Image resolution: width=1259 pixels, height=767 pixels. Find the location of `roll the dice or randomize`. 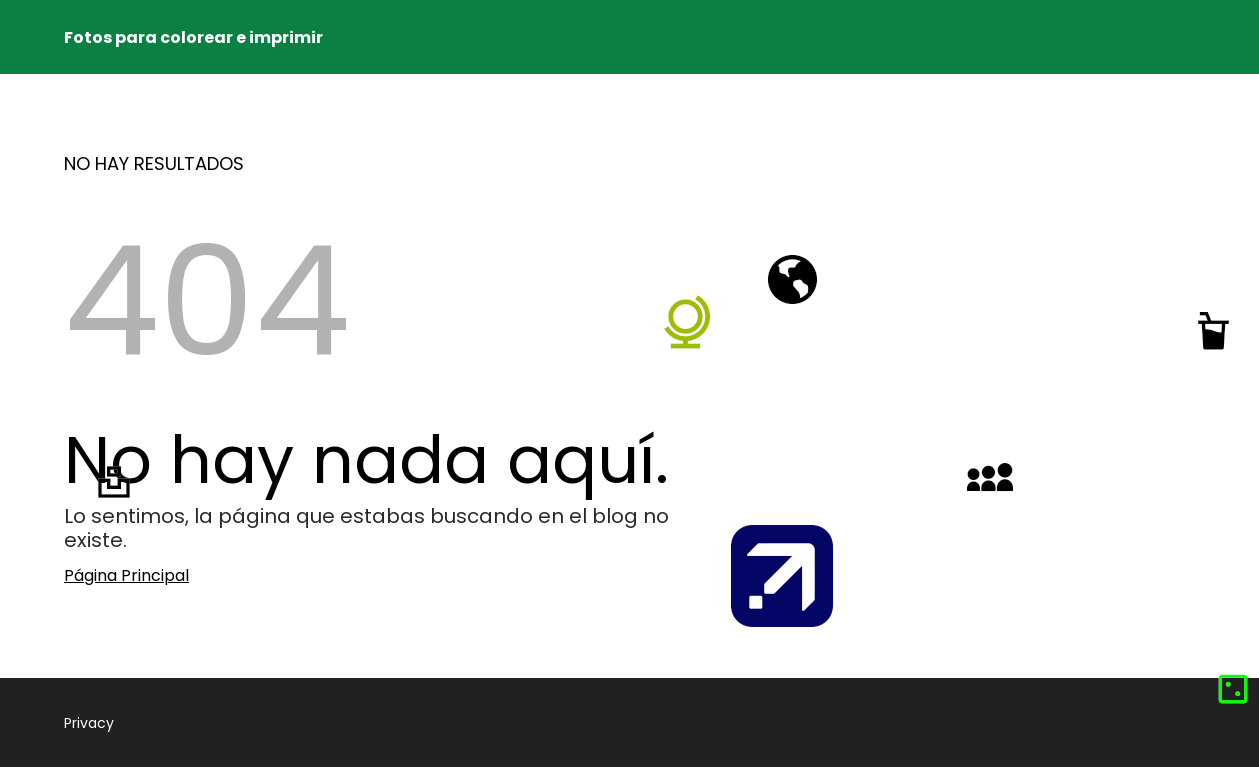

roll the dice or randomize is located at coordinates (1233, 689).